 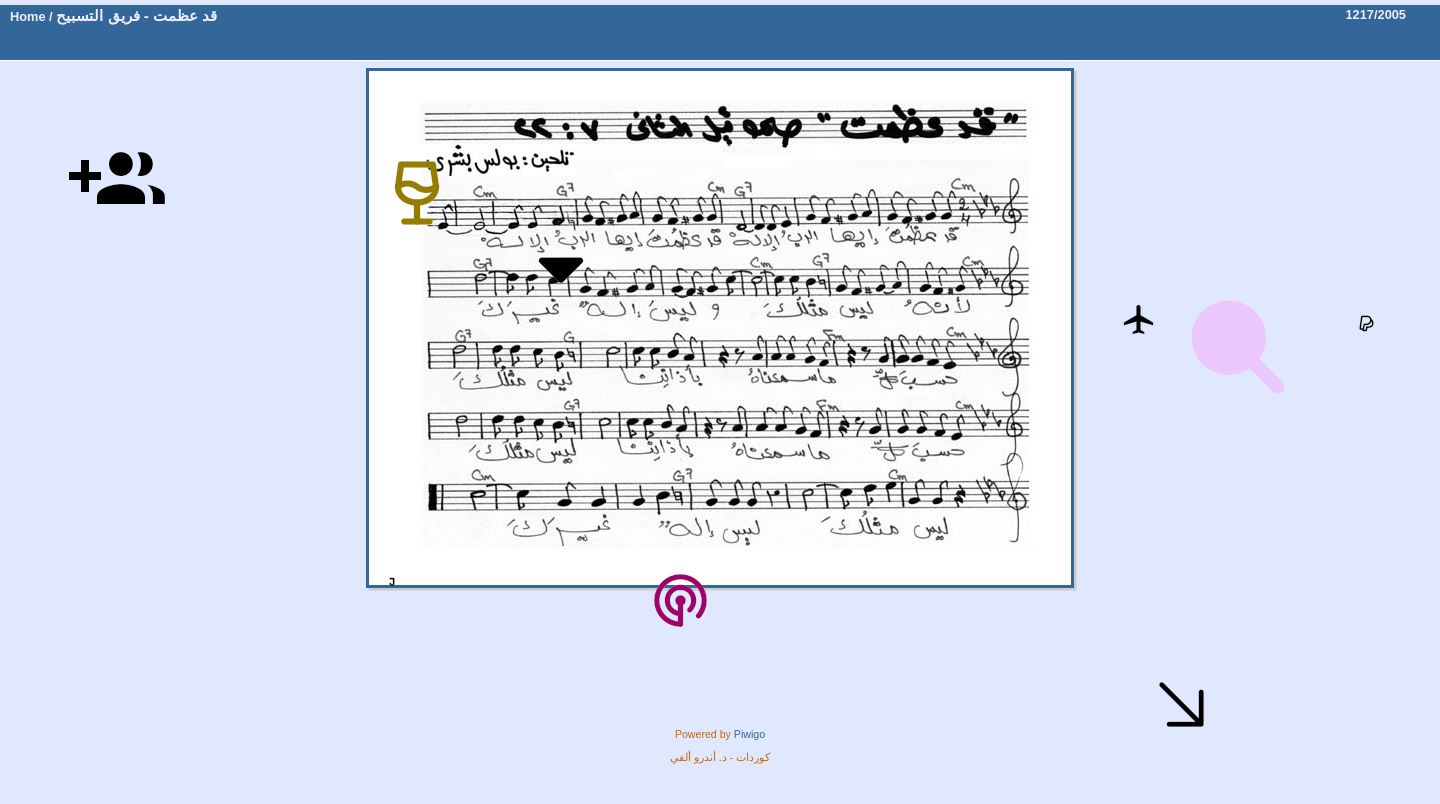 I want to click on pay with paypal, so click(x=1366, y=323).